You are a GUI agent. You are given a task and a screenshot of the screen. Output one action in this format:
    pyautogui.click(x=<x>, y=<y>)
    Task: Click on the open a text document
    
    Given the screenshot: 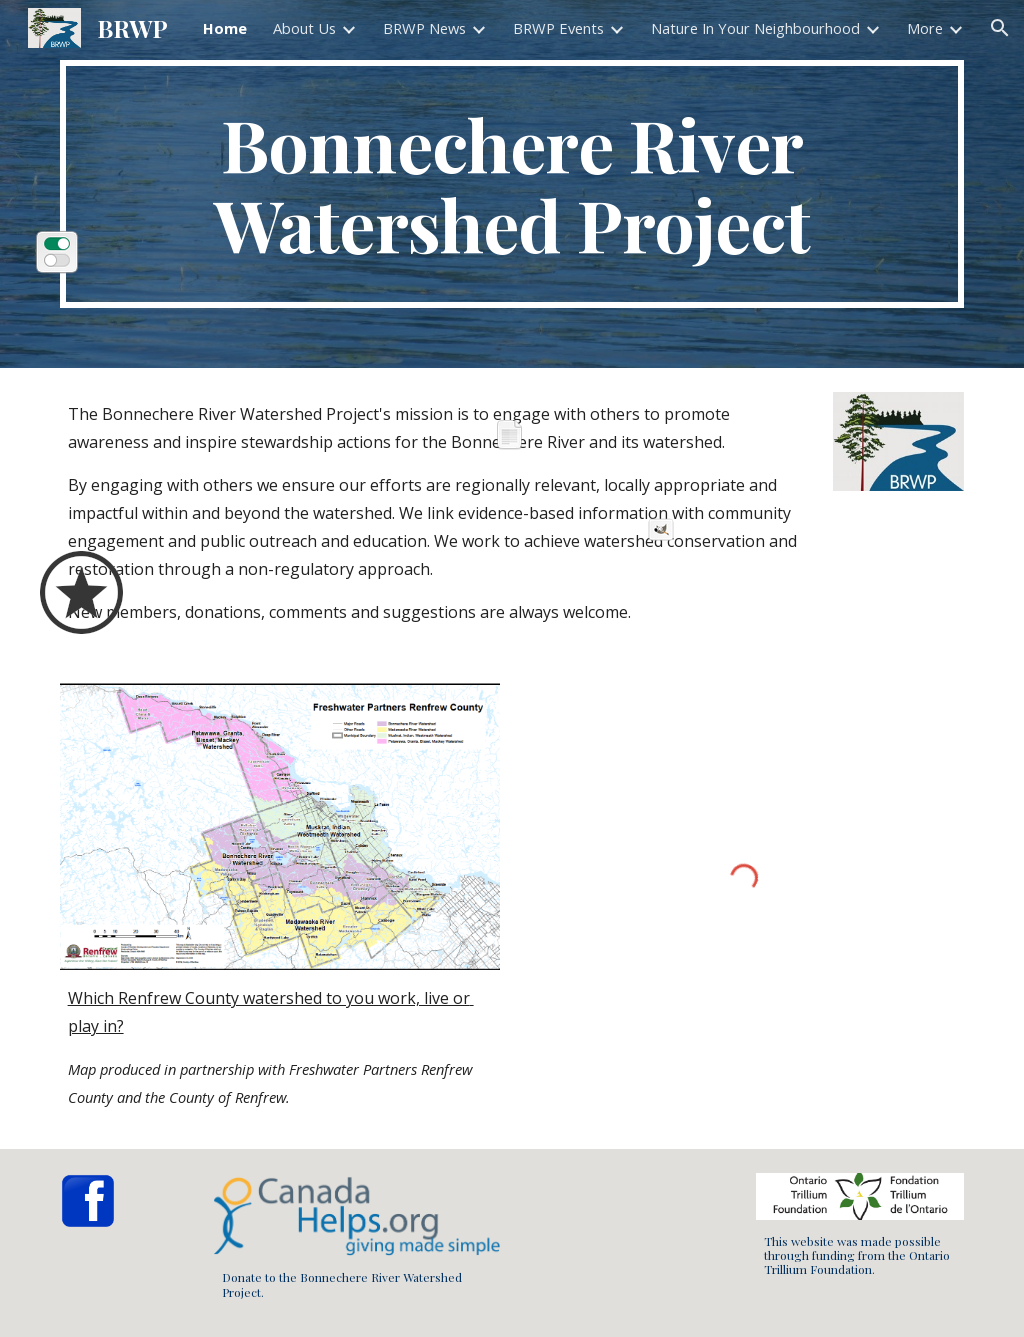 What is the action you would take?
    pyautogui.click(x=509, y=434)
    